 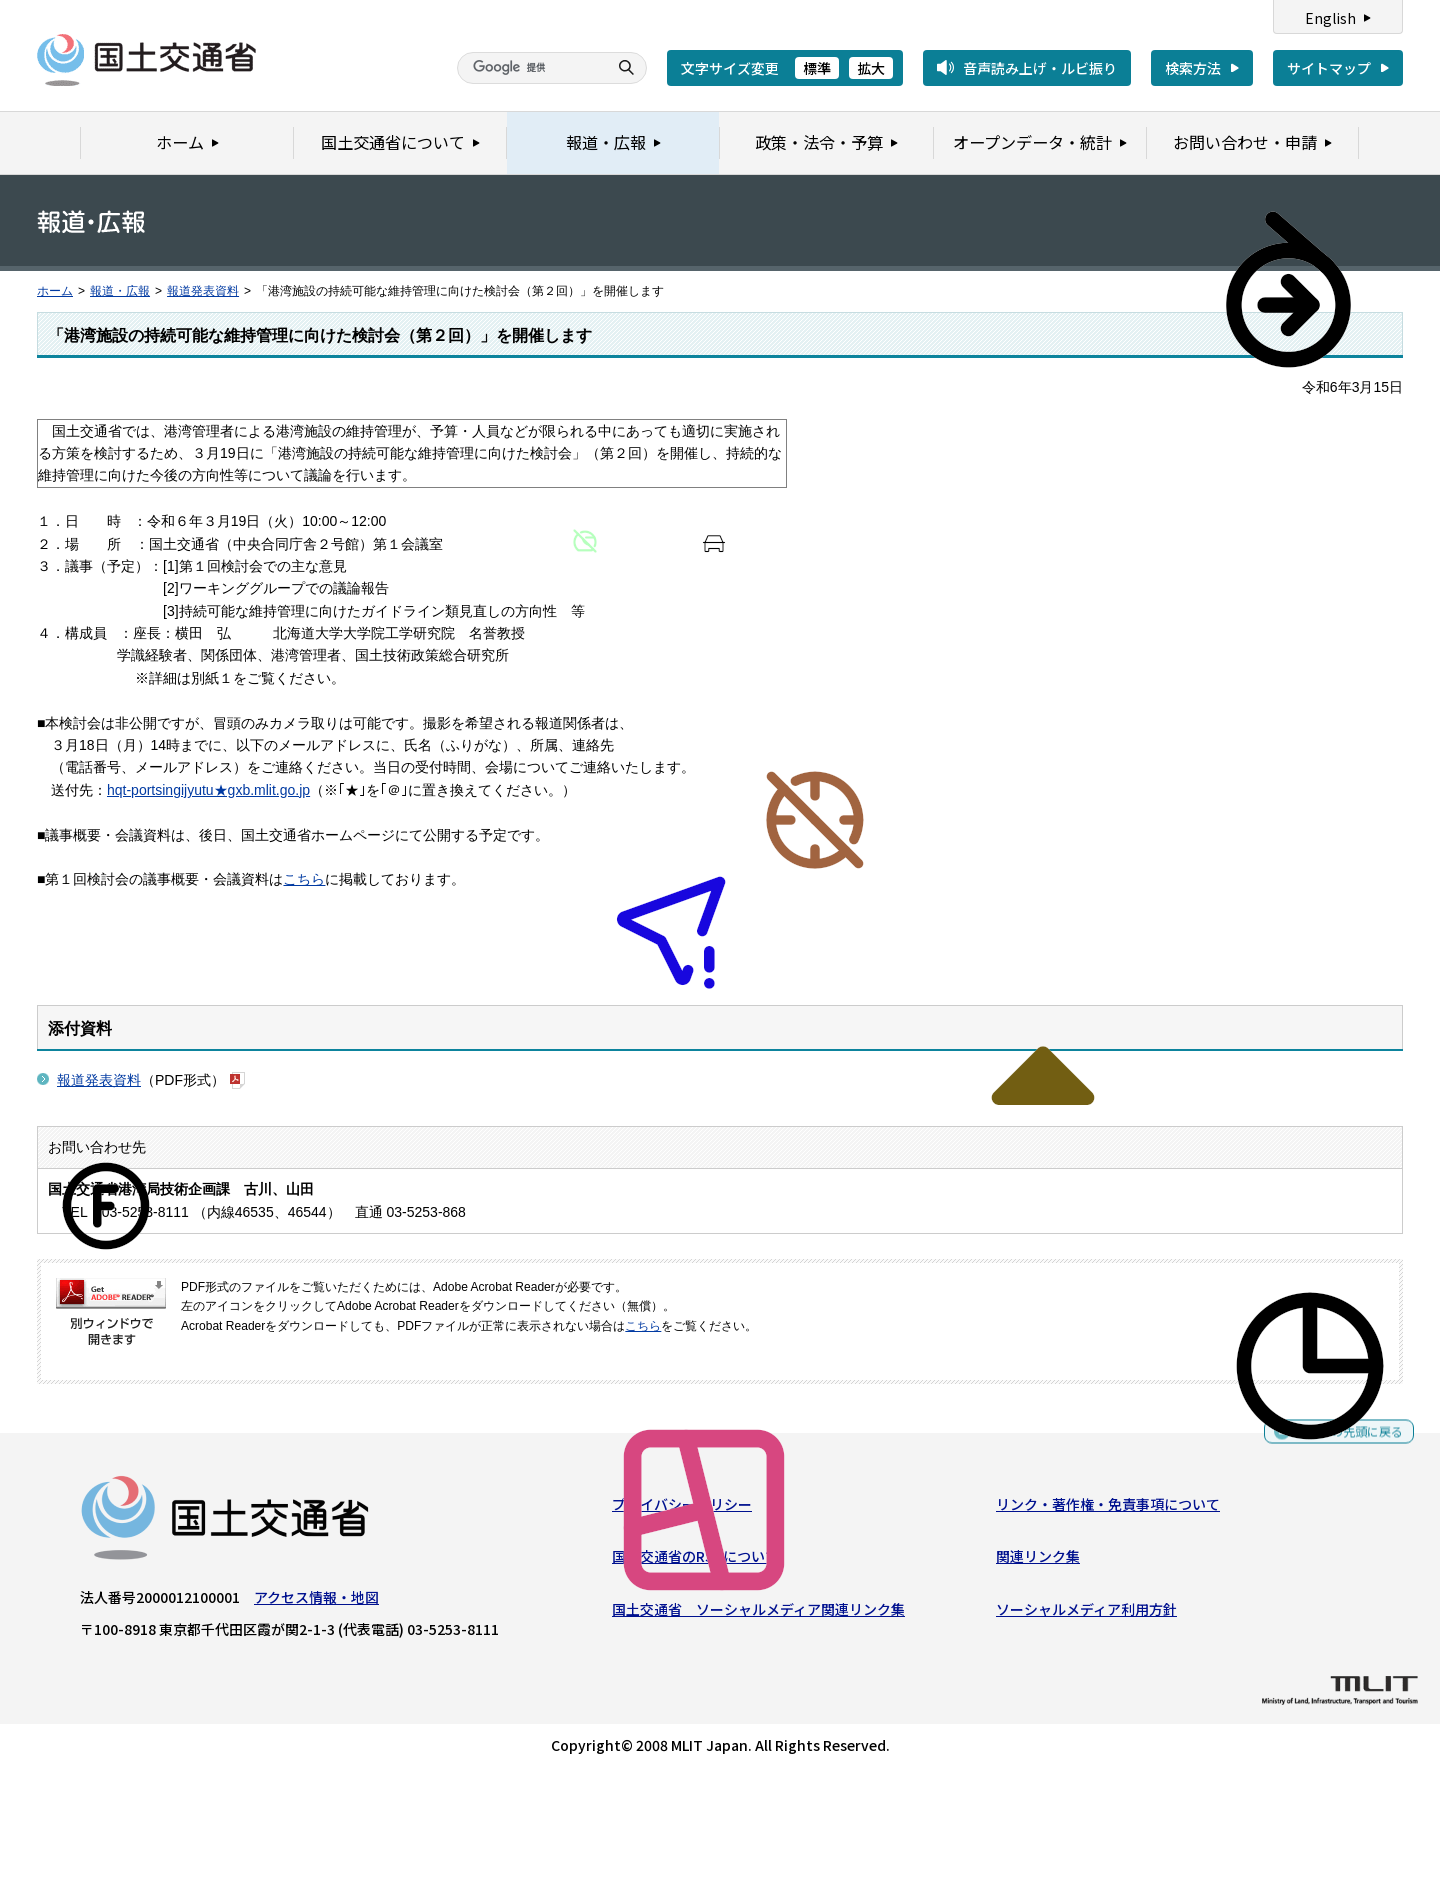 What do you see at coordinates (106, 1206) in the screenshot?
I see `tumble dry on low heat setting` at bounding box center [106, 1206].